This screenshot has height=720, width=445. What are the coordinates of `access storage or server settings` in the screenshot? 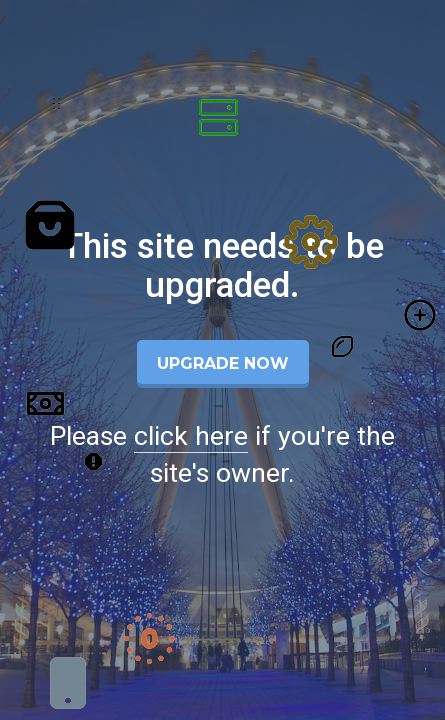 It's located at (218, 117).